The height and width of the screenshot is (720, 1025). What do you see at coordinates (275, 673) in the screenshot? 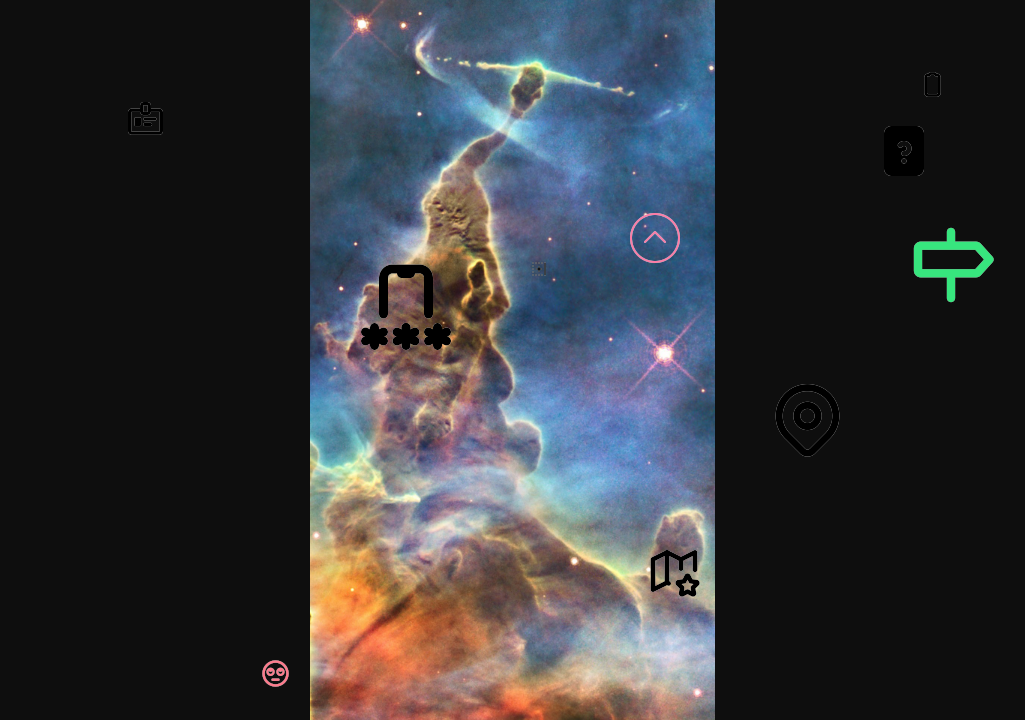
I see `express annoyance or exasperation in a message` at bounding box center [275, 673].